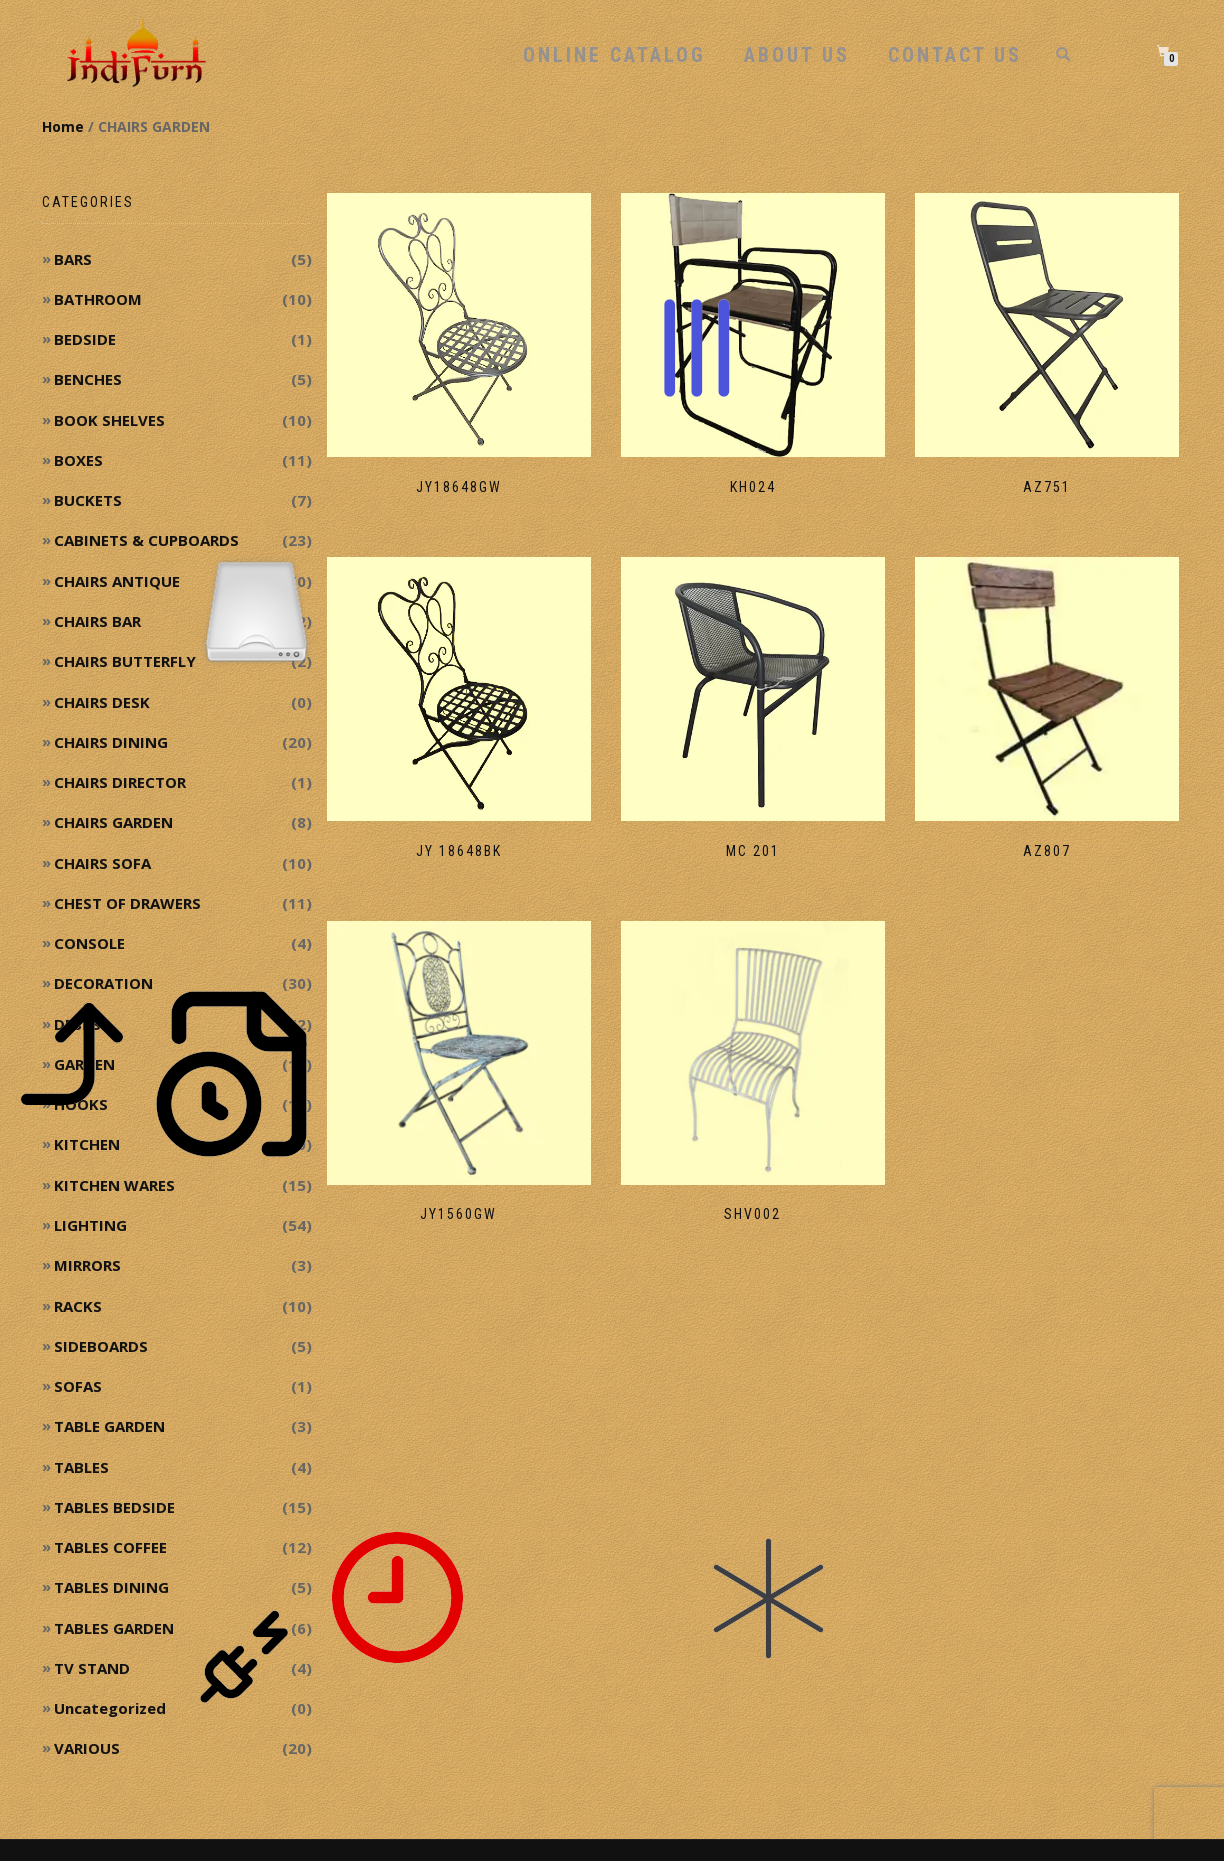 Image resolution: width=1224 pixels, height=1861 pixels. I want to click on access scanner device settings, so click(256, 612).